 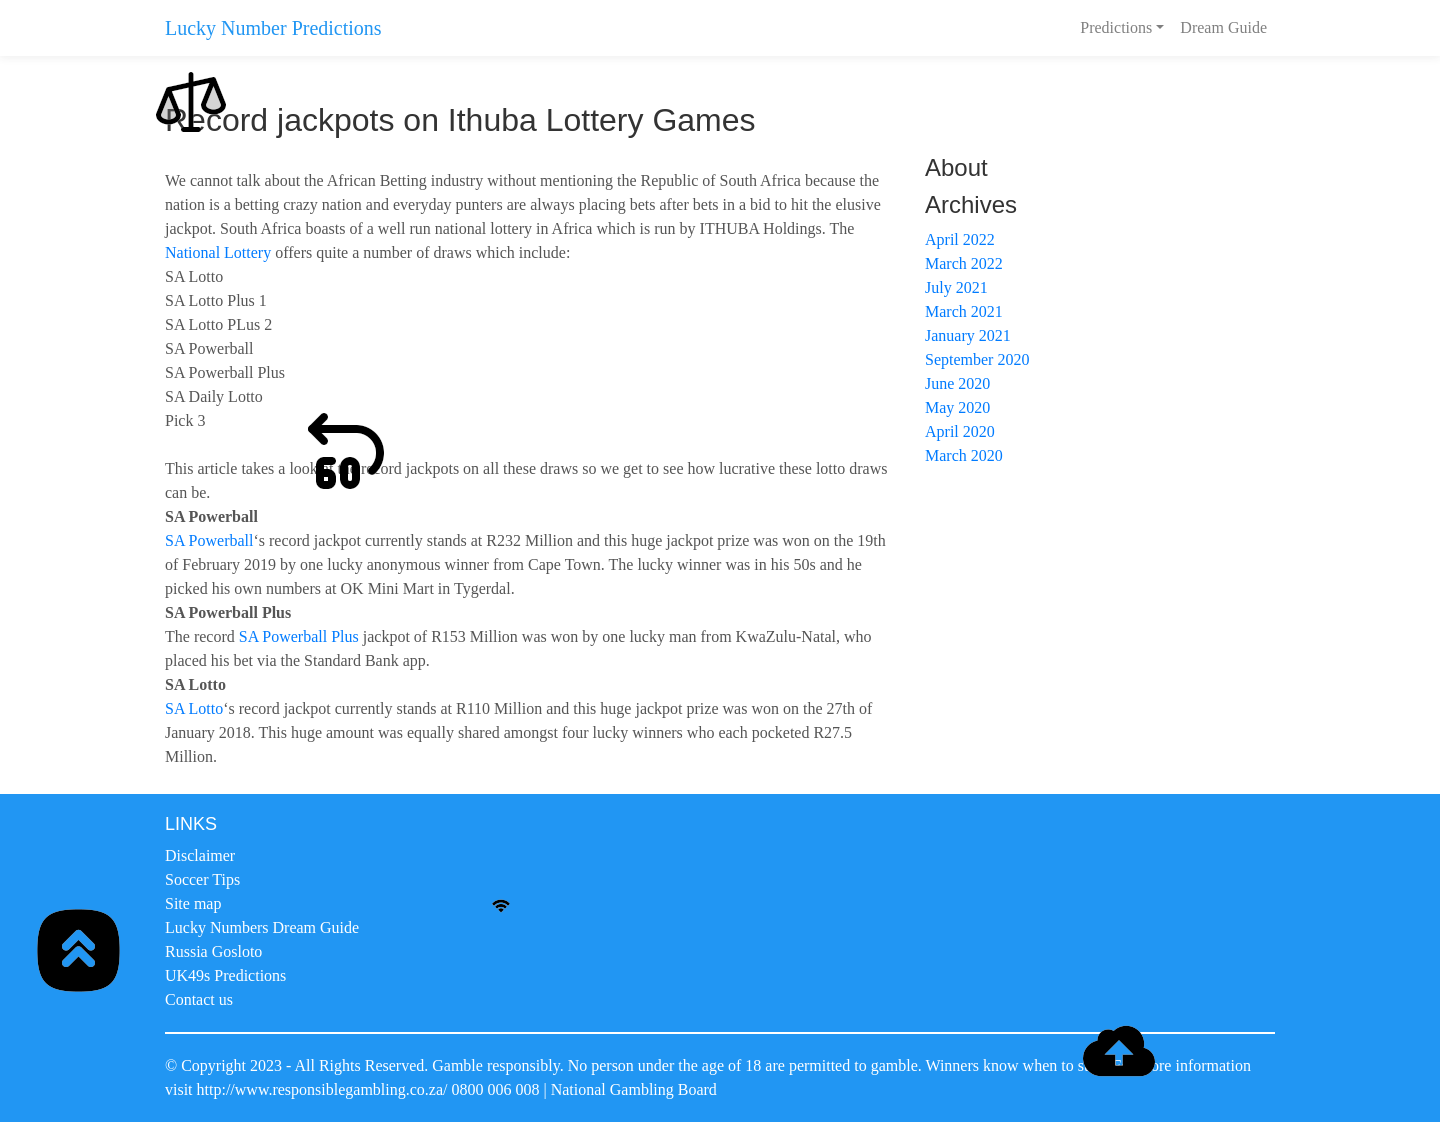 What do you see at coordinates (501, 906) in the screenshot?
I see `indicates active wifi connection` at bounding box center [501, 906].